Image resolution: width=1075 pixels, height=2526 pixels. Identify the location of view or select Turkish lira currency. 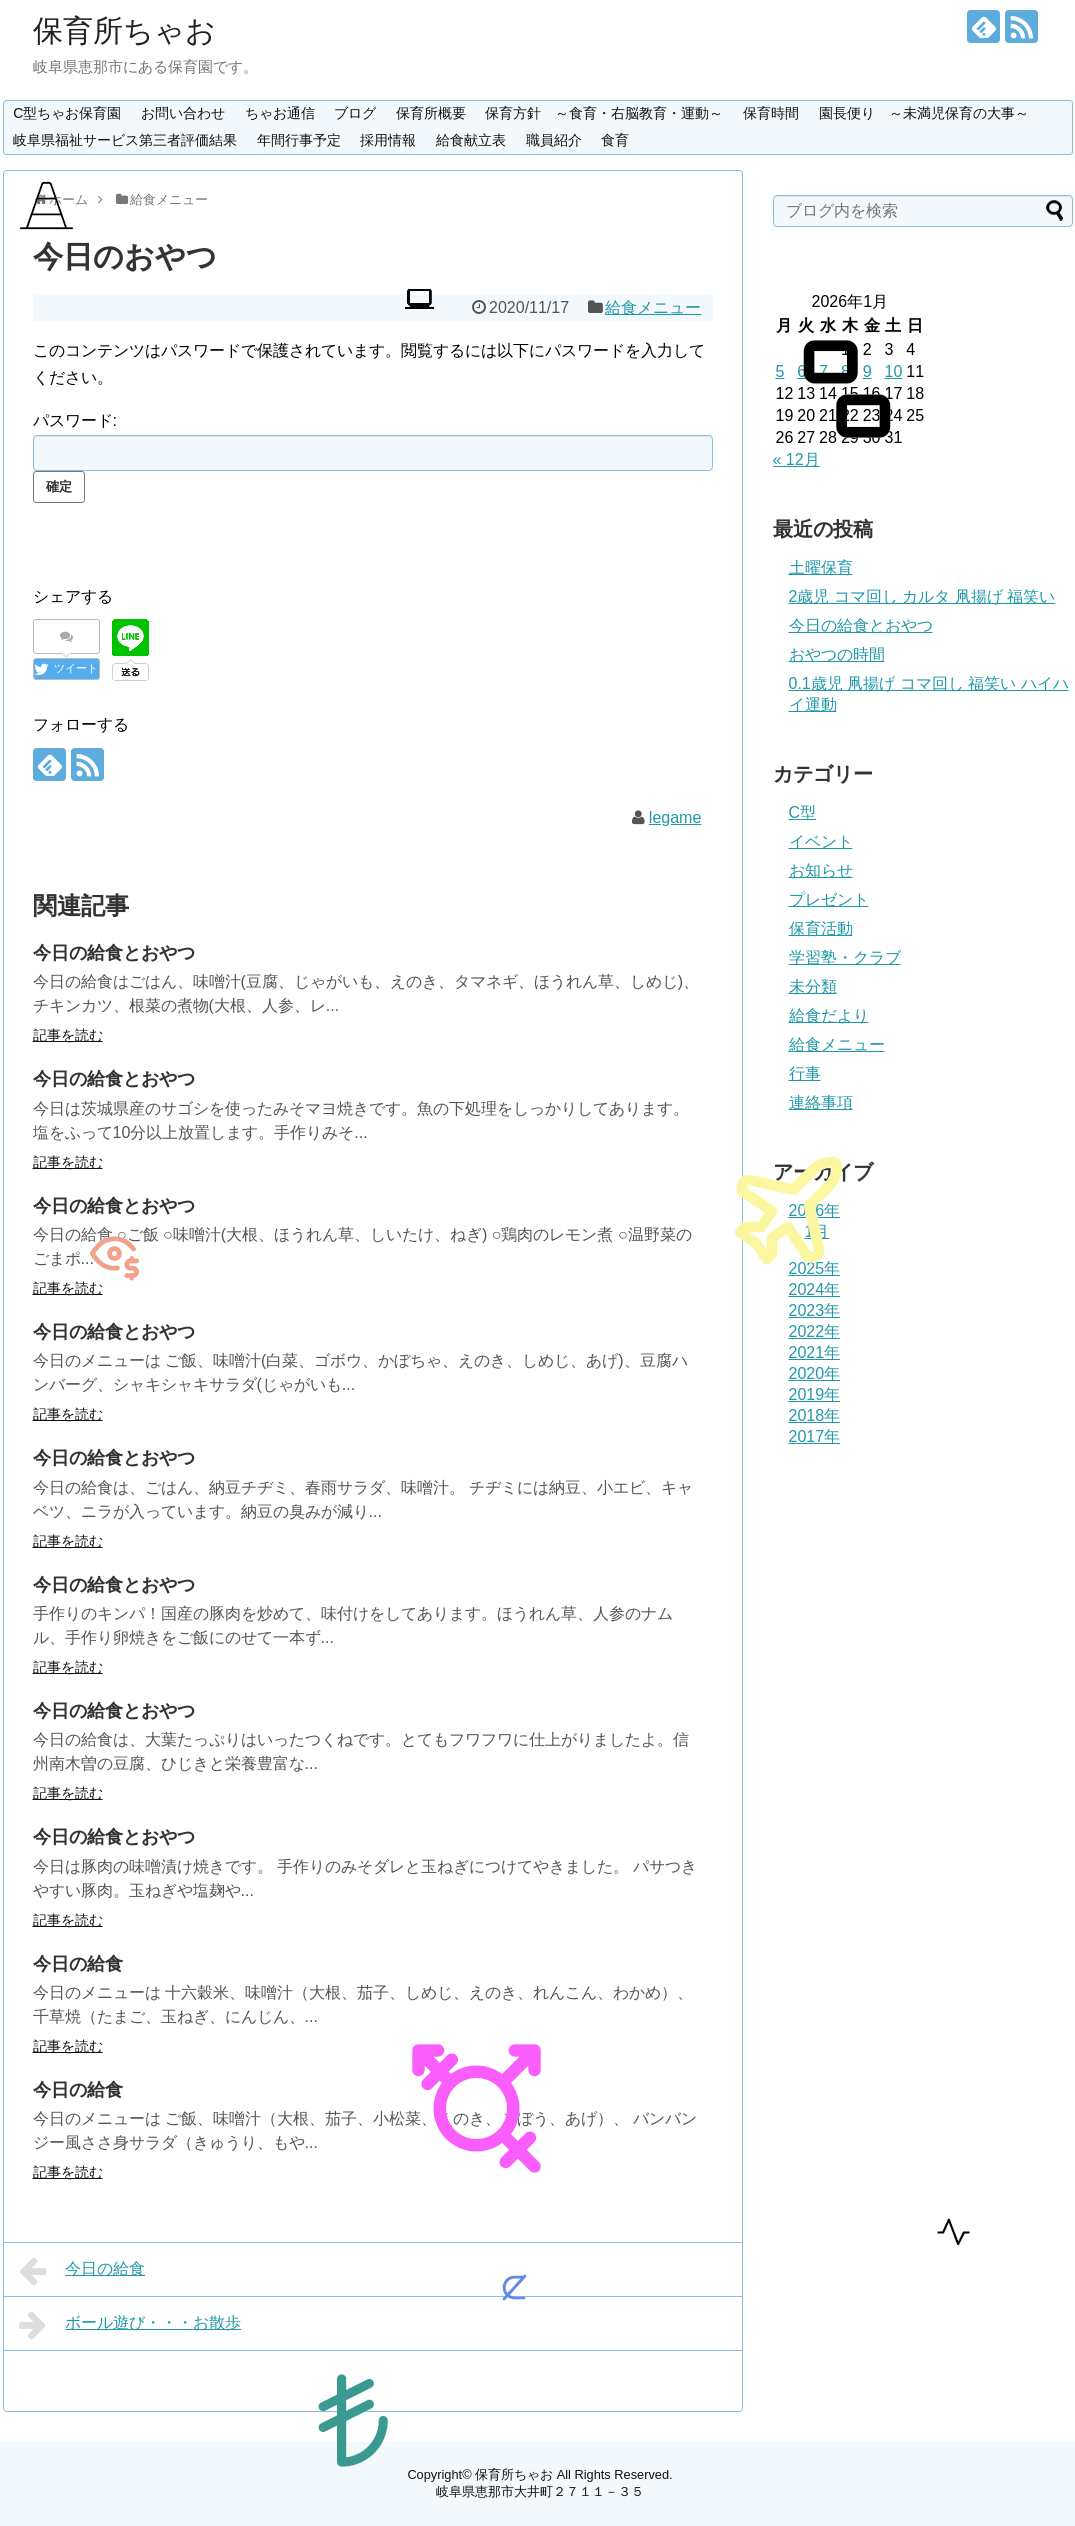
(355, 2420).